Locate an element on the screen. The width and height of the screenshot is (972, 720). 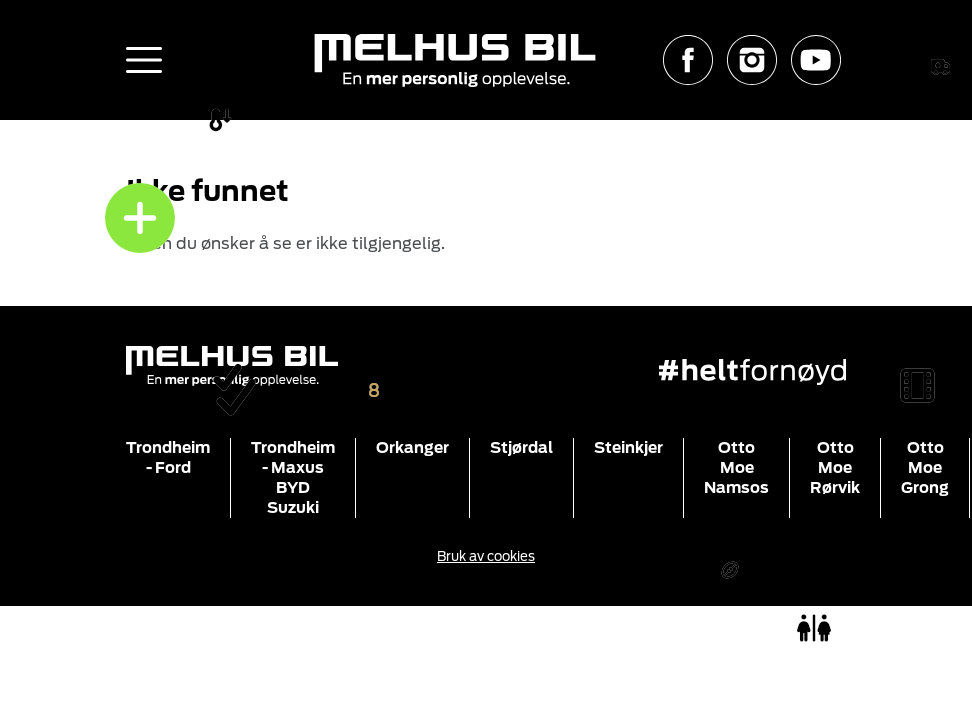
displays the number 8 in a list or ranking is located at coordinates (374, 390).